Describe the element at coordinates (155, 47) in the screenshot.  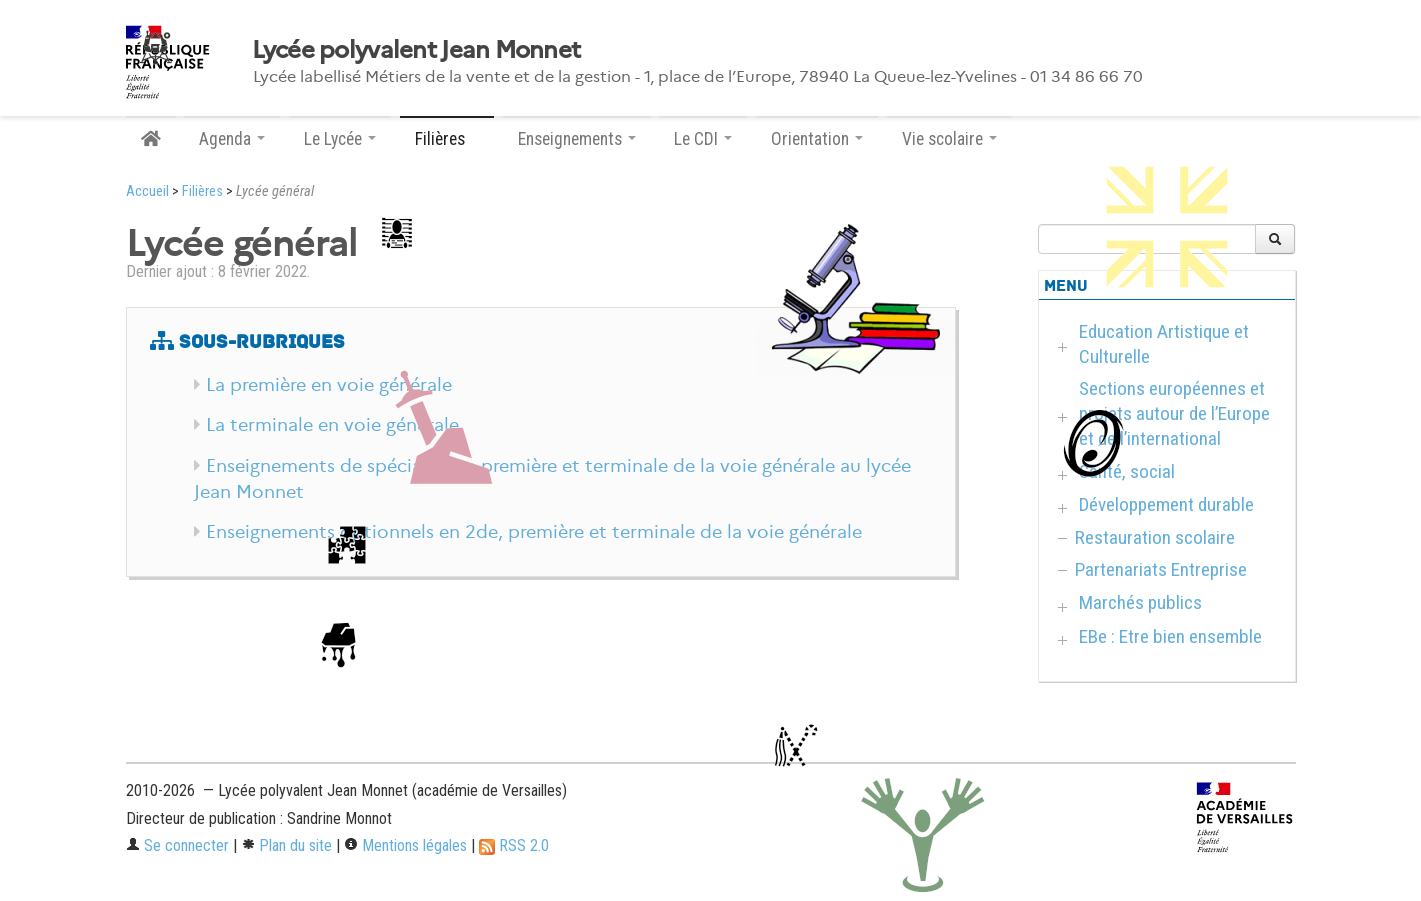
I see `access space exploration game content` at that location.